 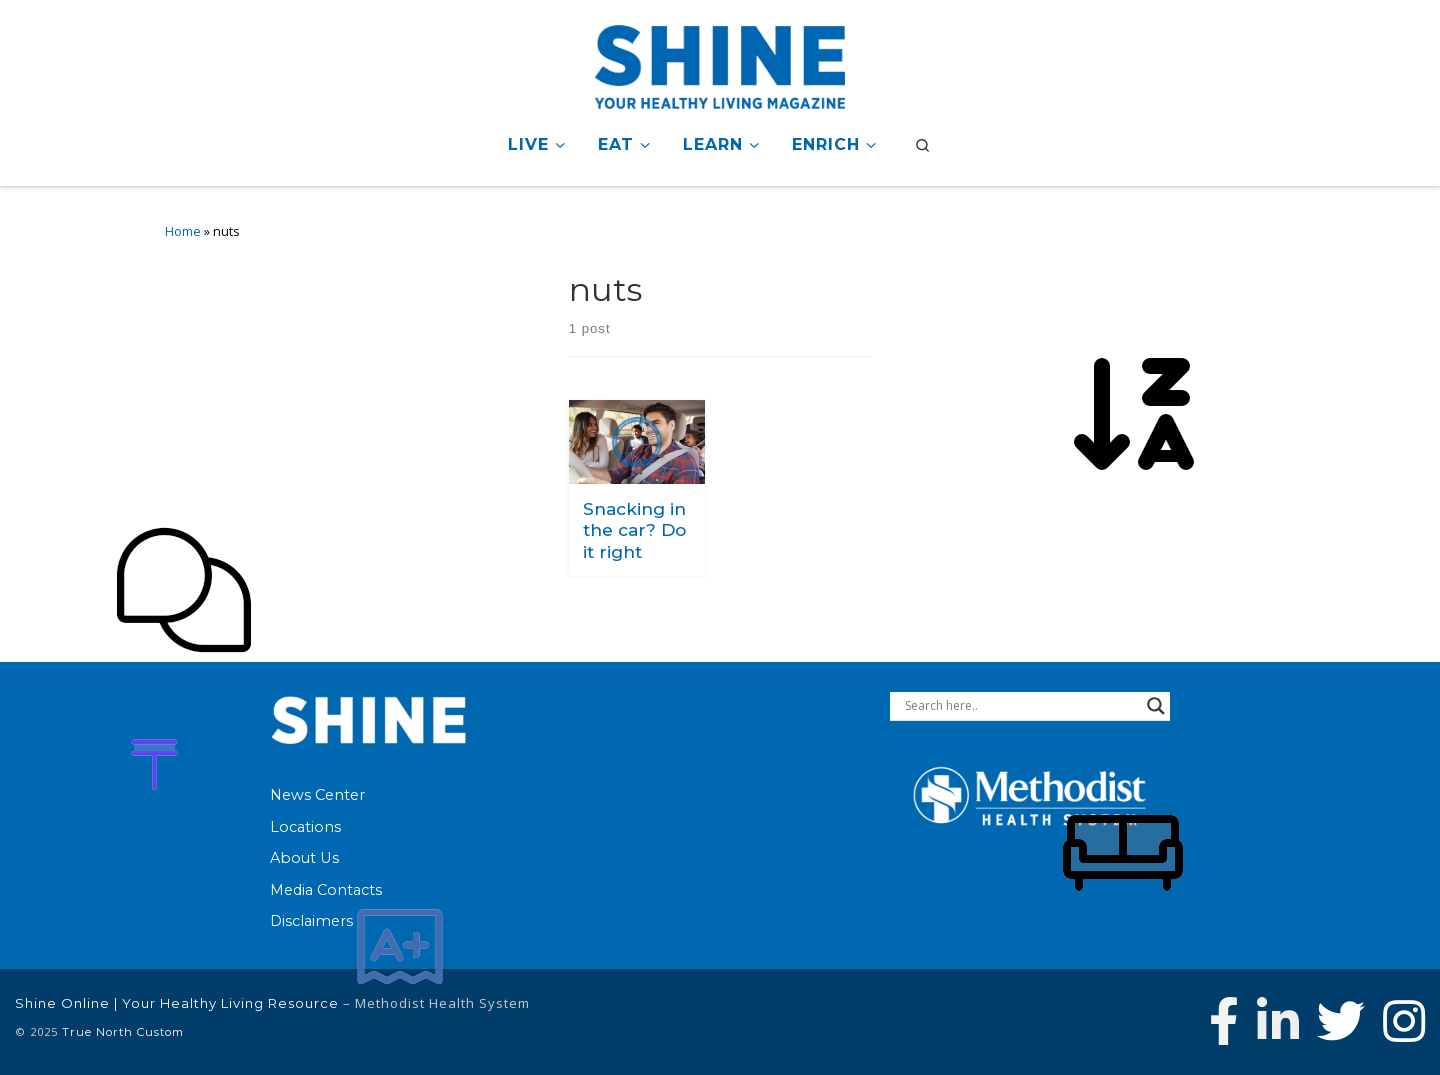 What do you see at coordinates (184, 590) in the screenshot?
I see `open chat or messaging` at bounding box center [184, 590].